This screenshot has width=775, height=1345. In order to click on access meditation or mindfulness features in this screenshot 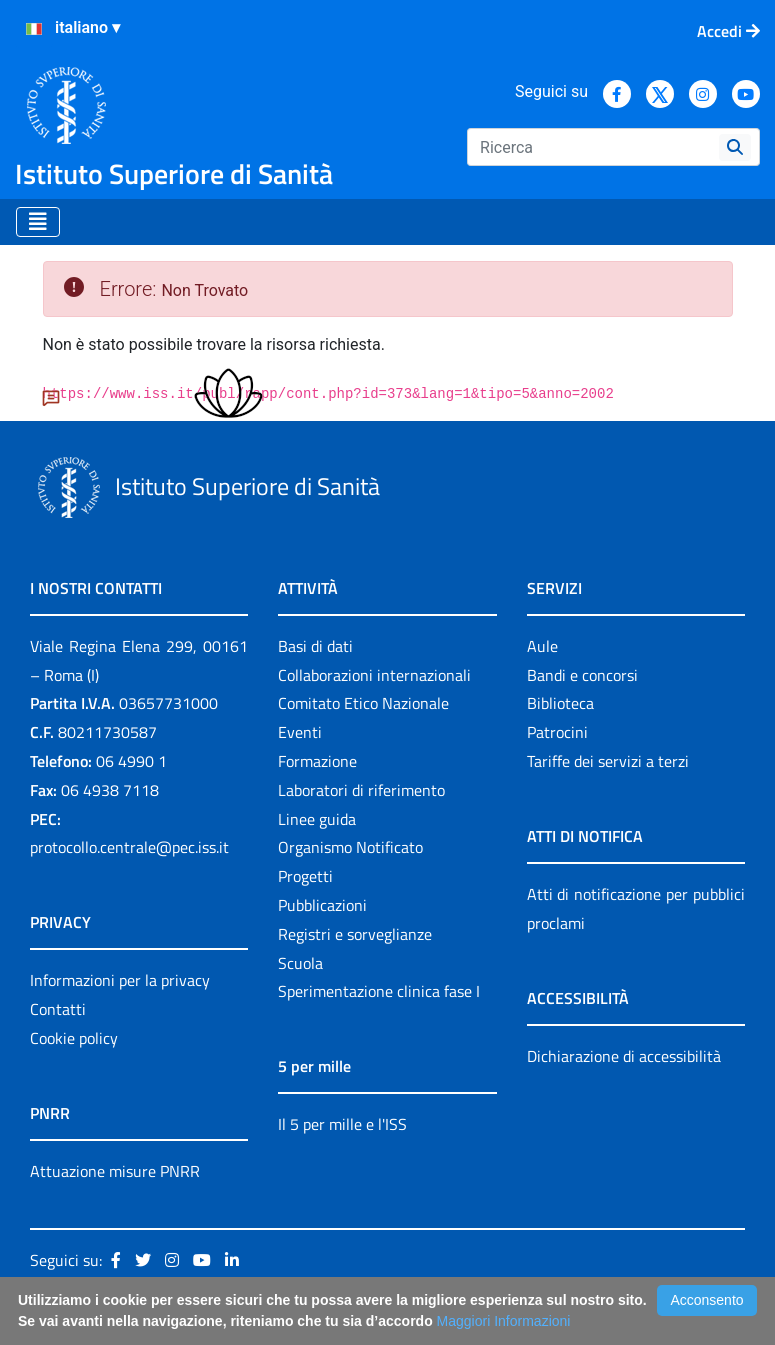, I will do `click(228, 395)`.